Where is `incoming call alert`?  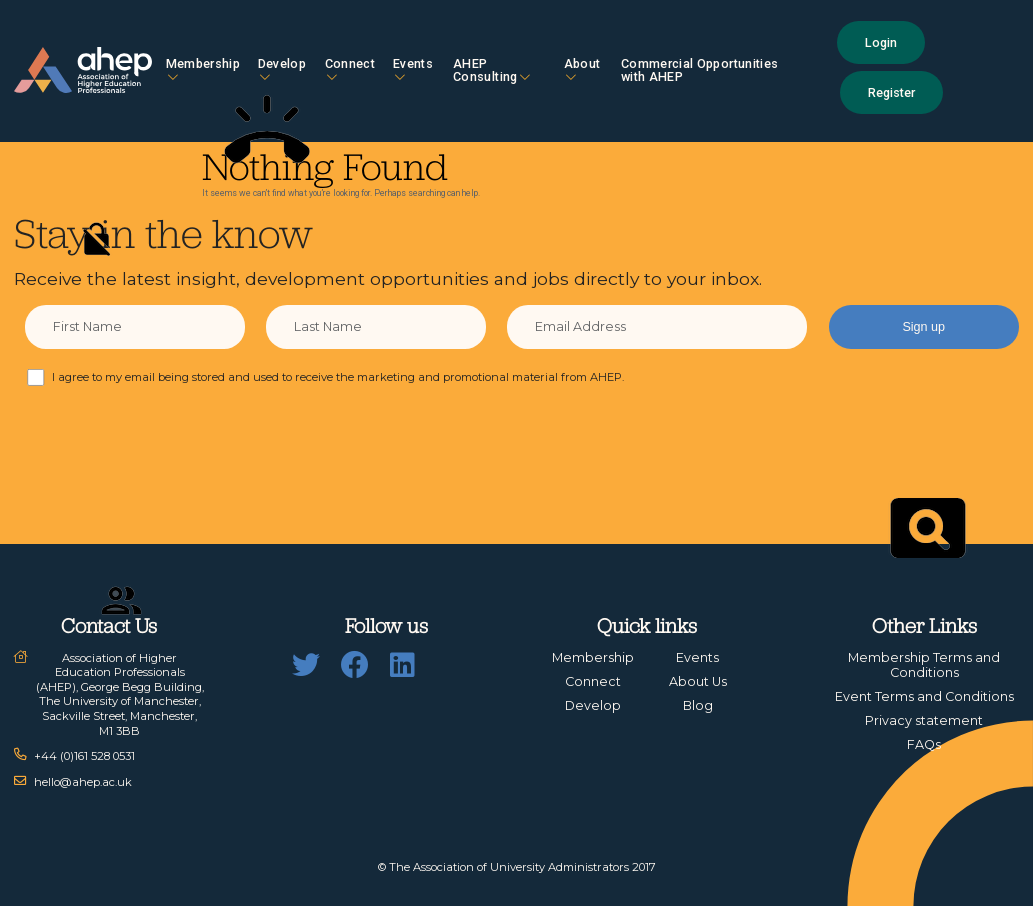 incoming call alert is located at coordinates (267, 131).